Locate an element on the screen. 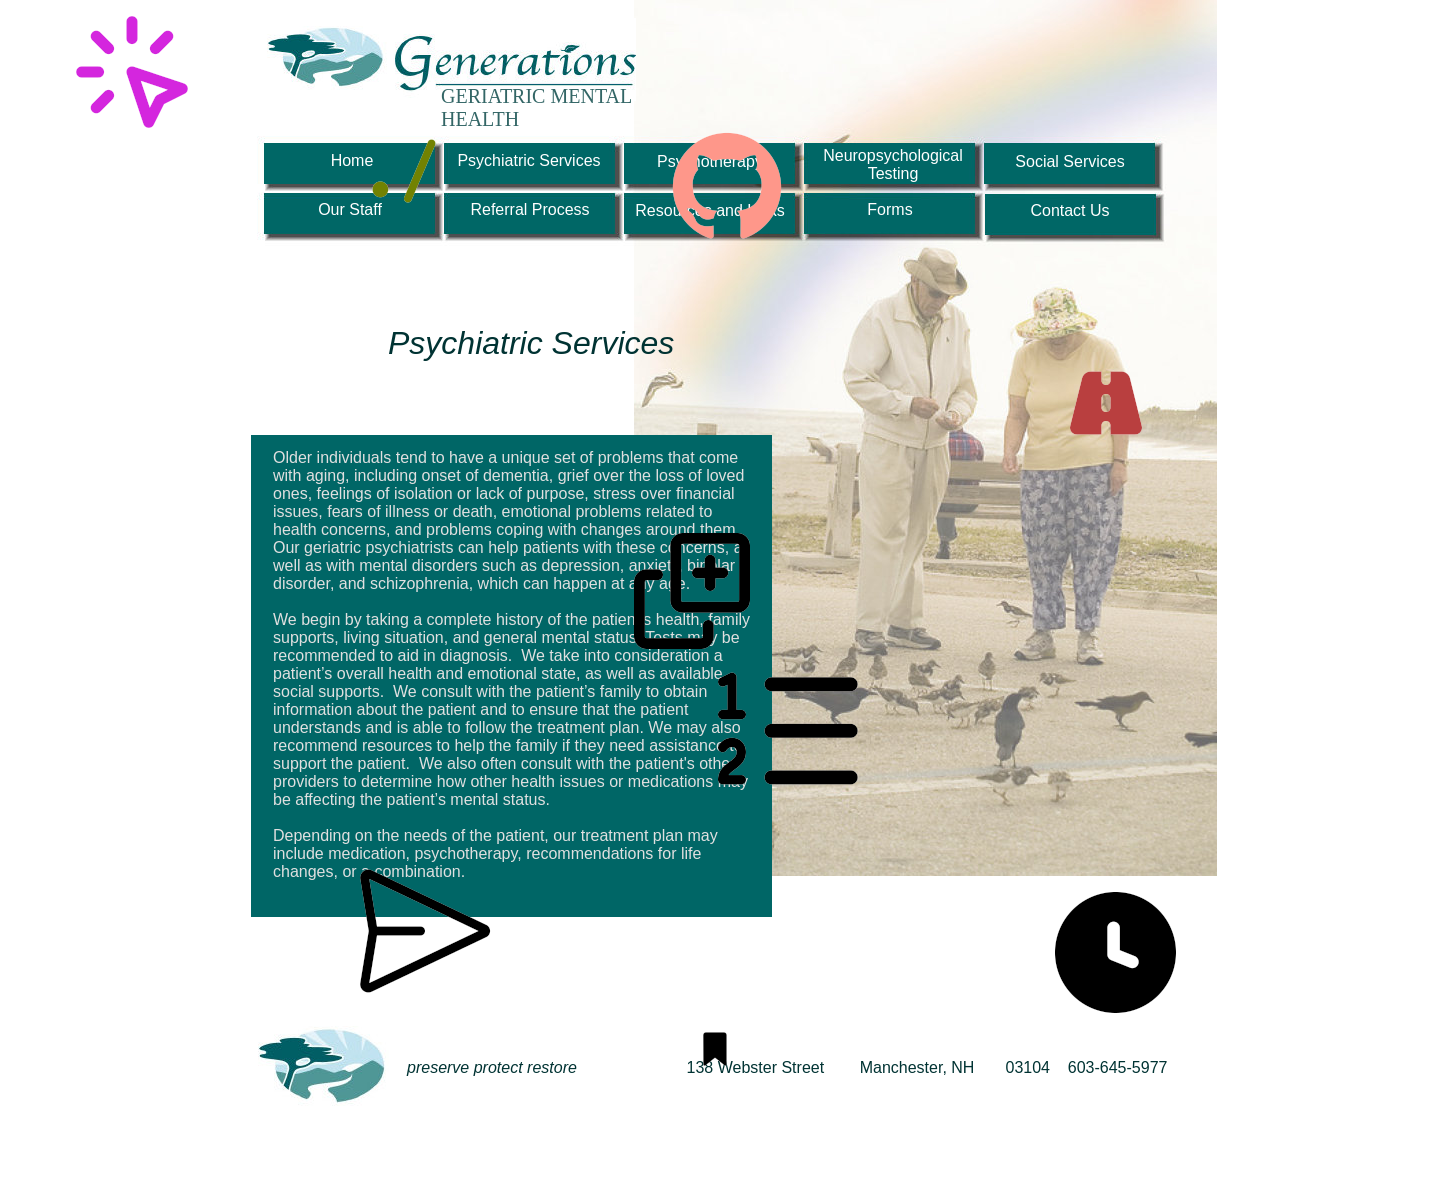  view time or clock settings is located at coordinates (1115, 952).